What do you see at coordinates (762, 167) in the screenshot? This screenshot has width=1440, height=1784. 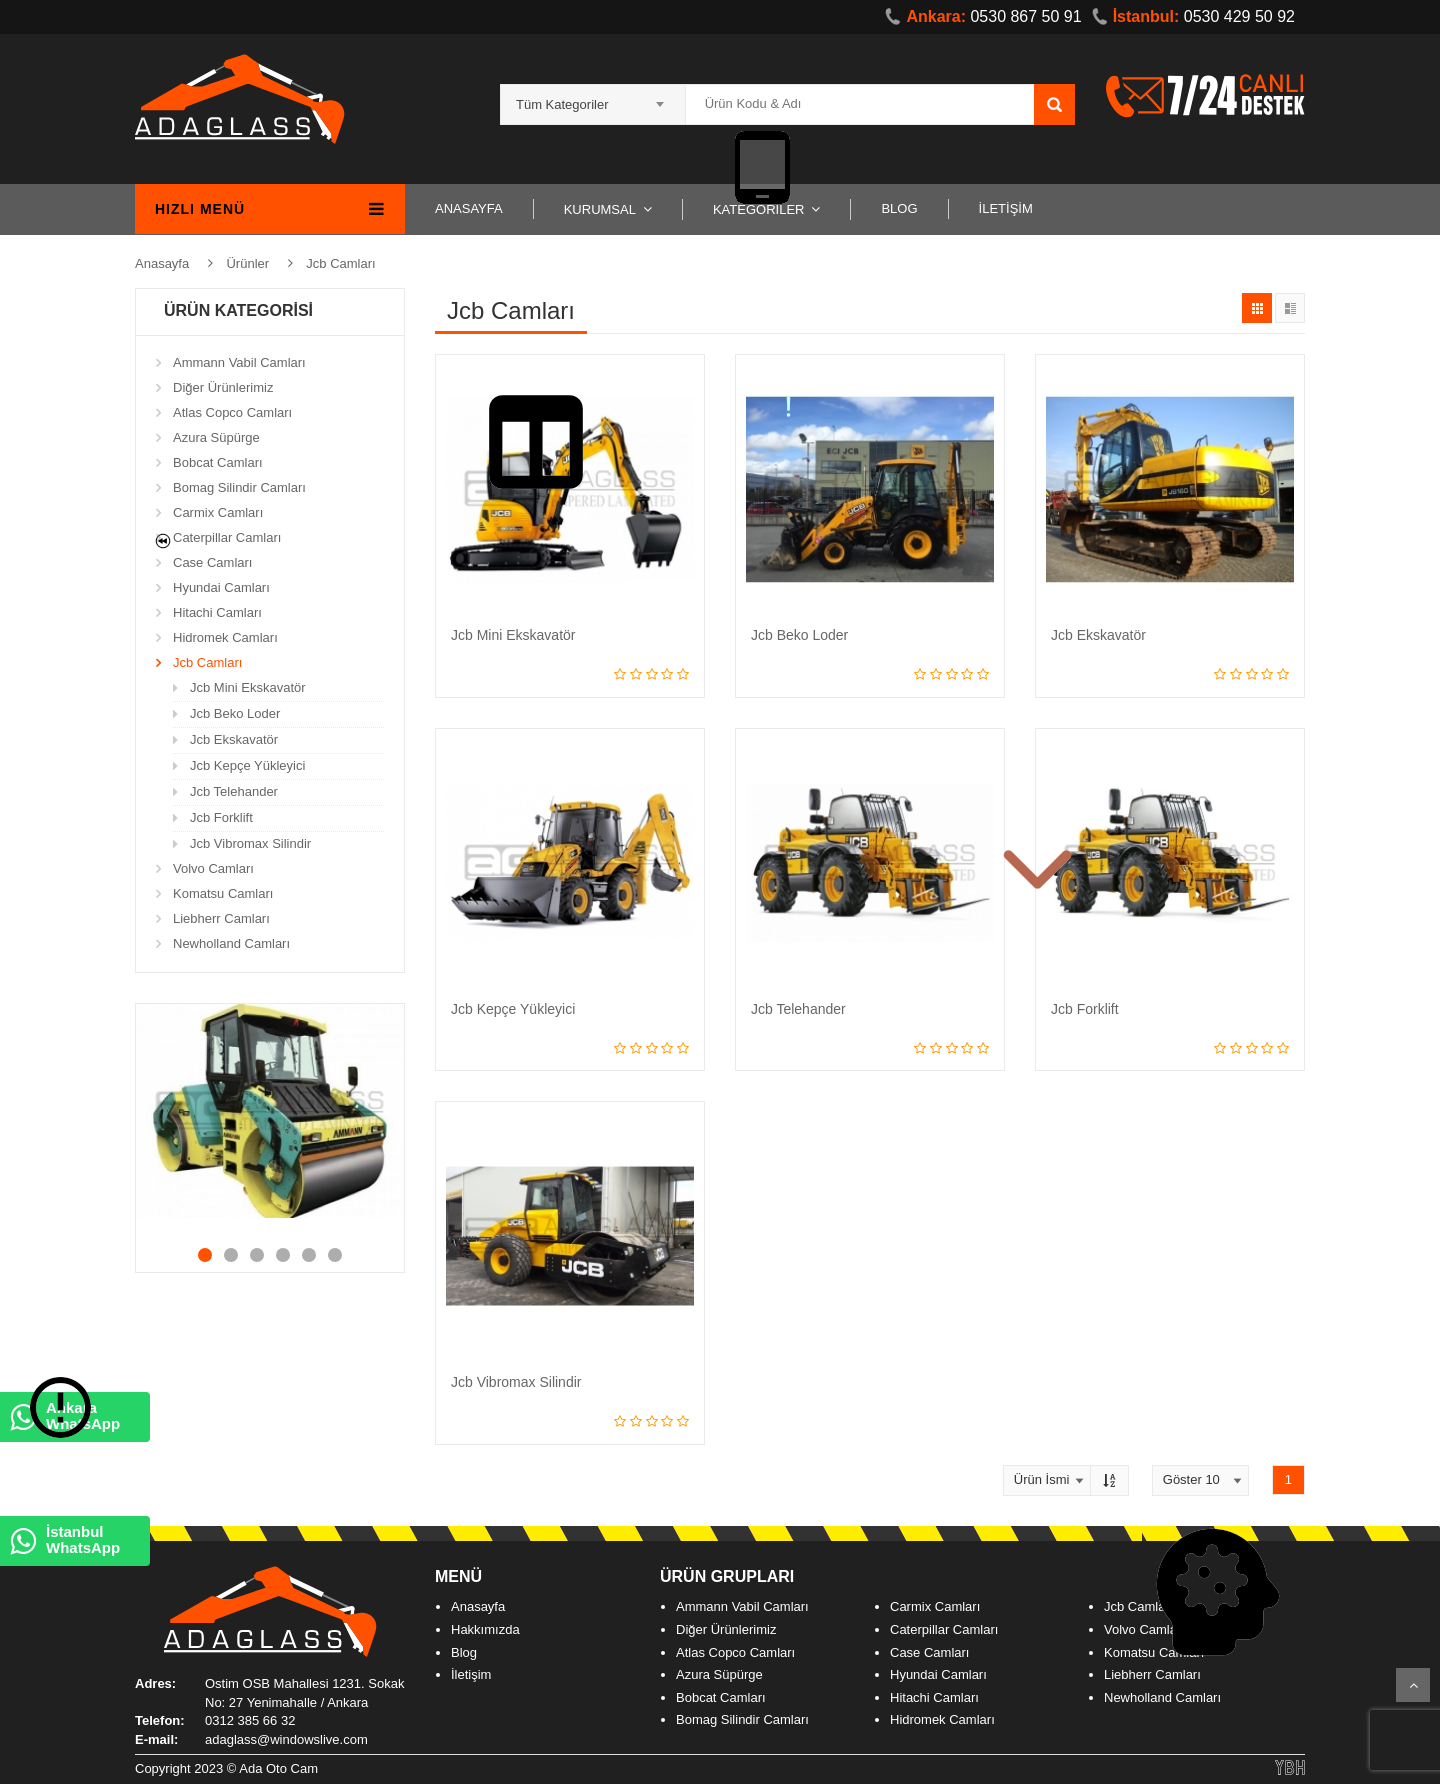 I see `switch to tablet view or mode` at bounding box center [762, 167].